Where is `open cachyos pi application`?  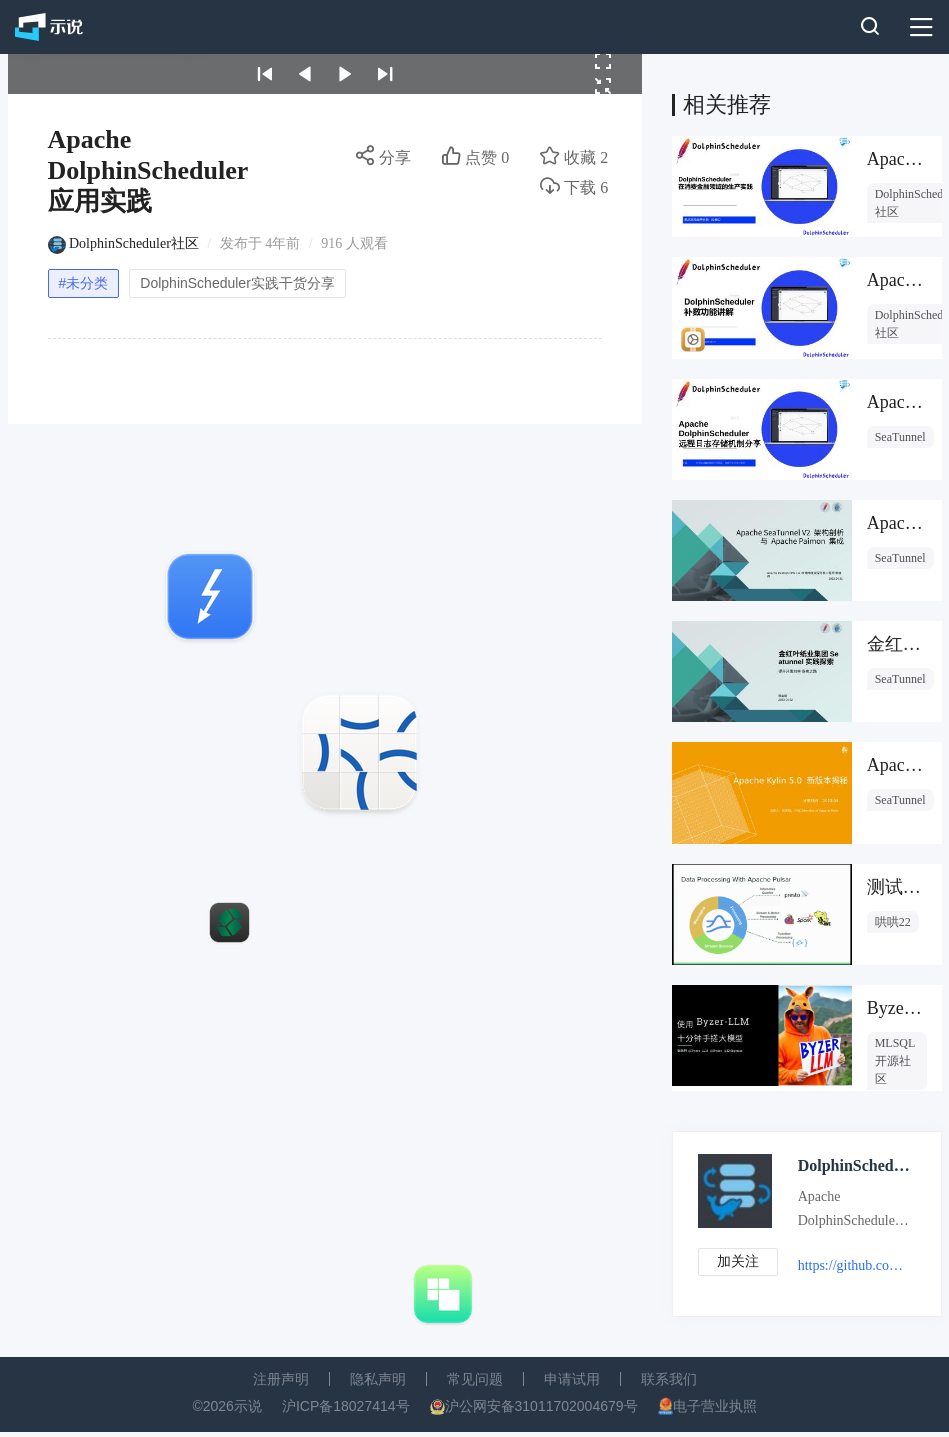 open cachyos pi application is located at coordinates (229, 922).